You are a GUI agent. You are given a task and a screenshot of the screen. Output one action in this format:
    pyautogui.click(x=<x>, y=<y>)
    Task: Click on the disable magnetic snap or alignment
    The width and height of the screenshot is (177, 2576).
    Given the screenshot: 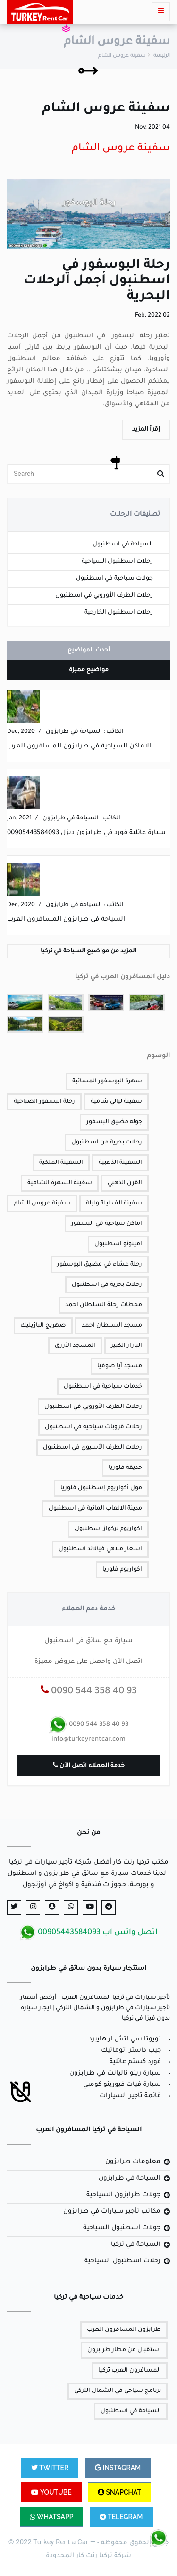 What is the action you would take?
    pyautogui.click(x=20, y=2092)
    